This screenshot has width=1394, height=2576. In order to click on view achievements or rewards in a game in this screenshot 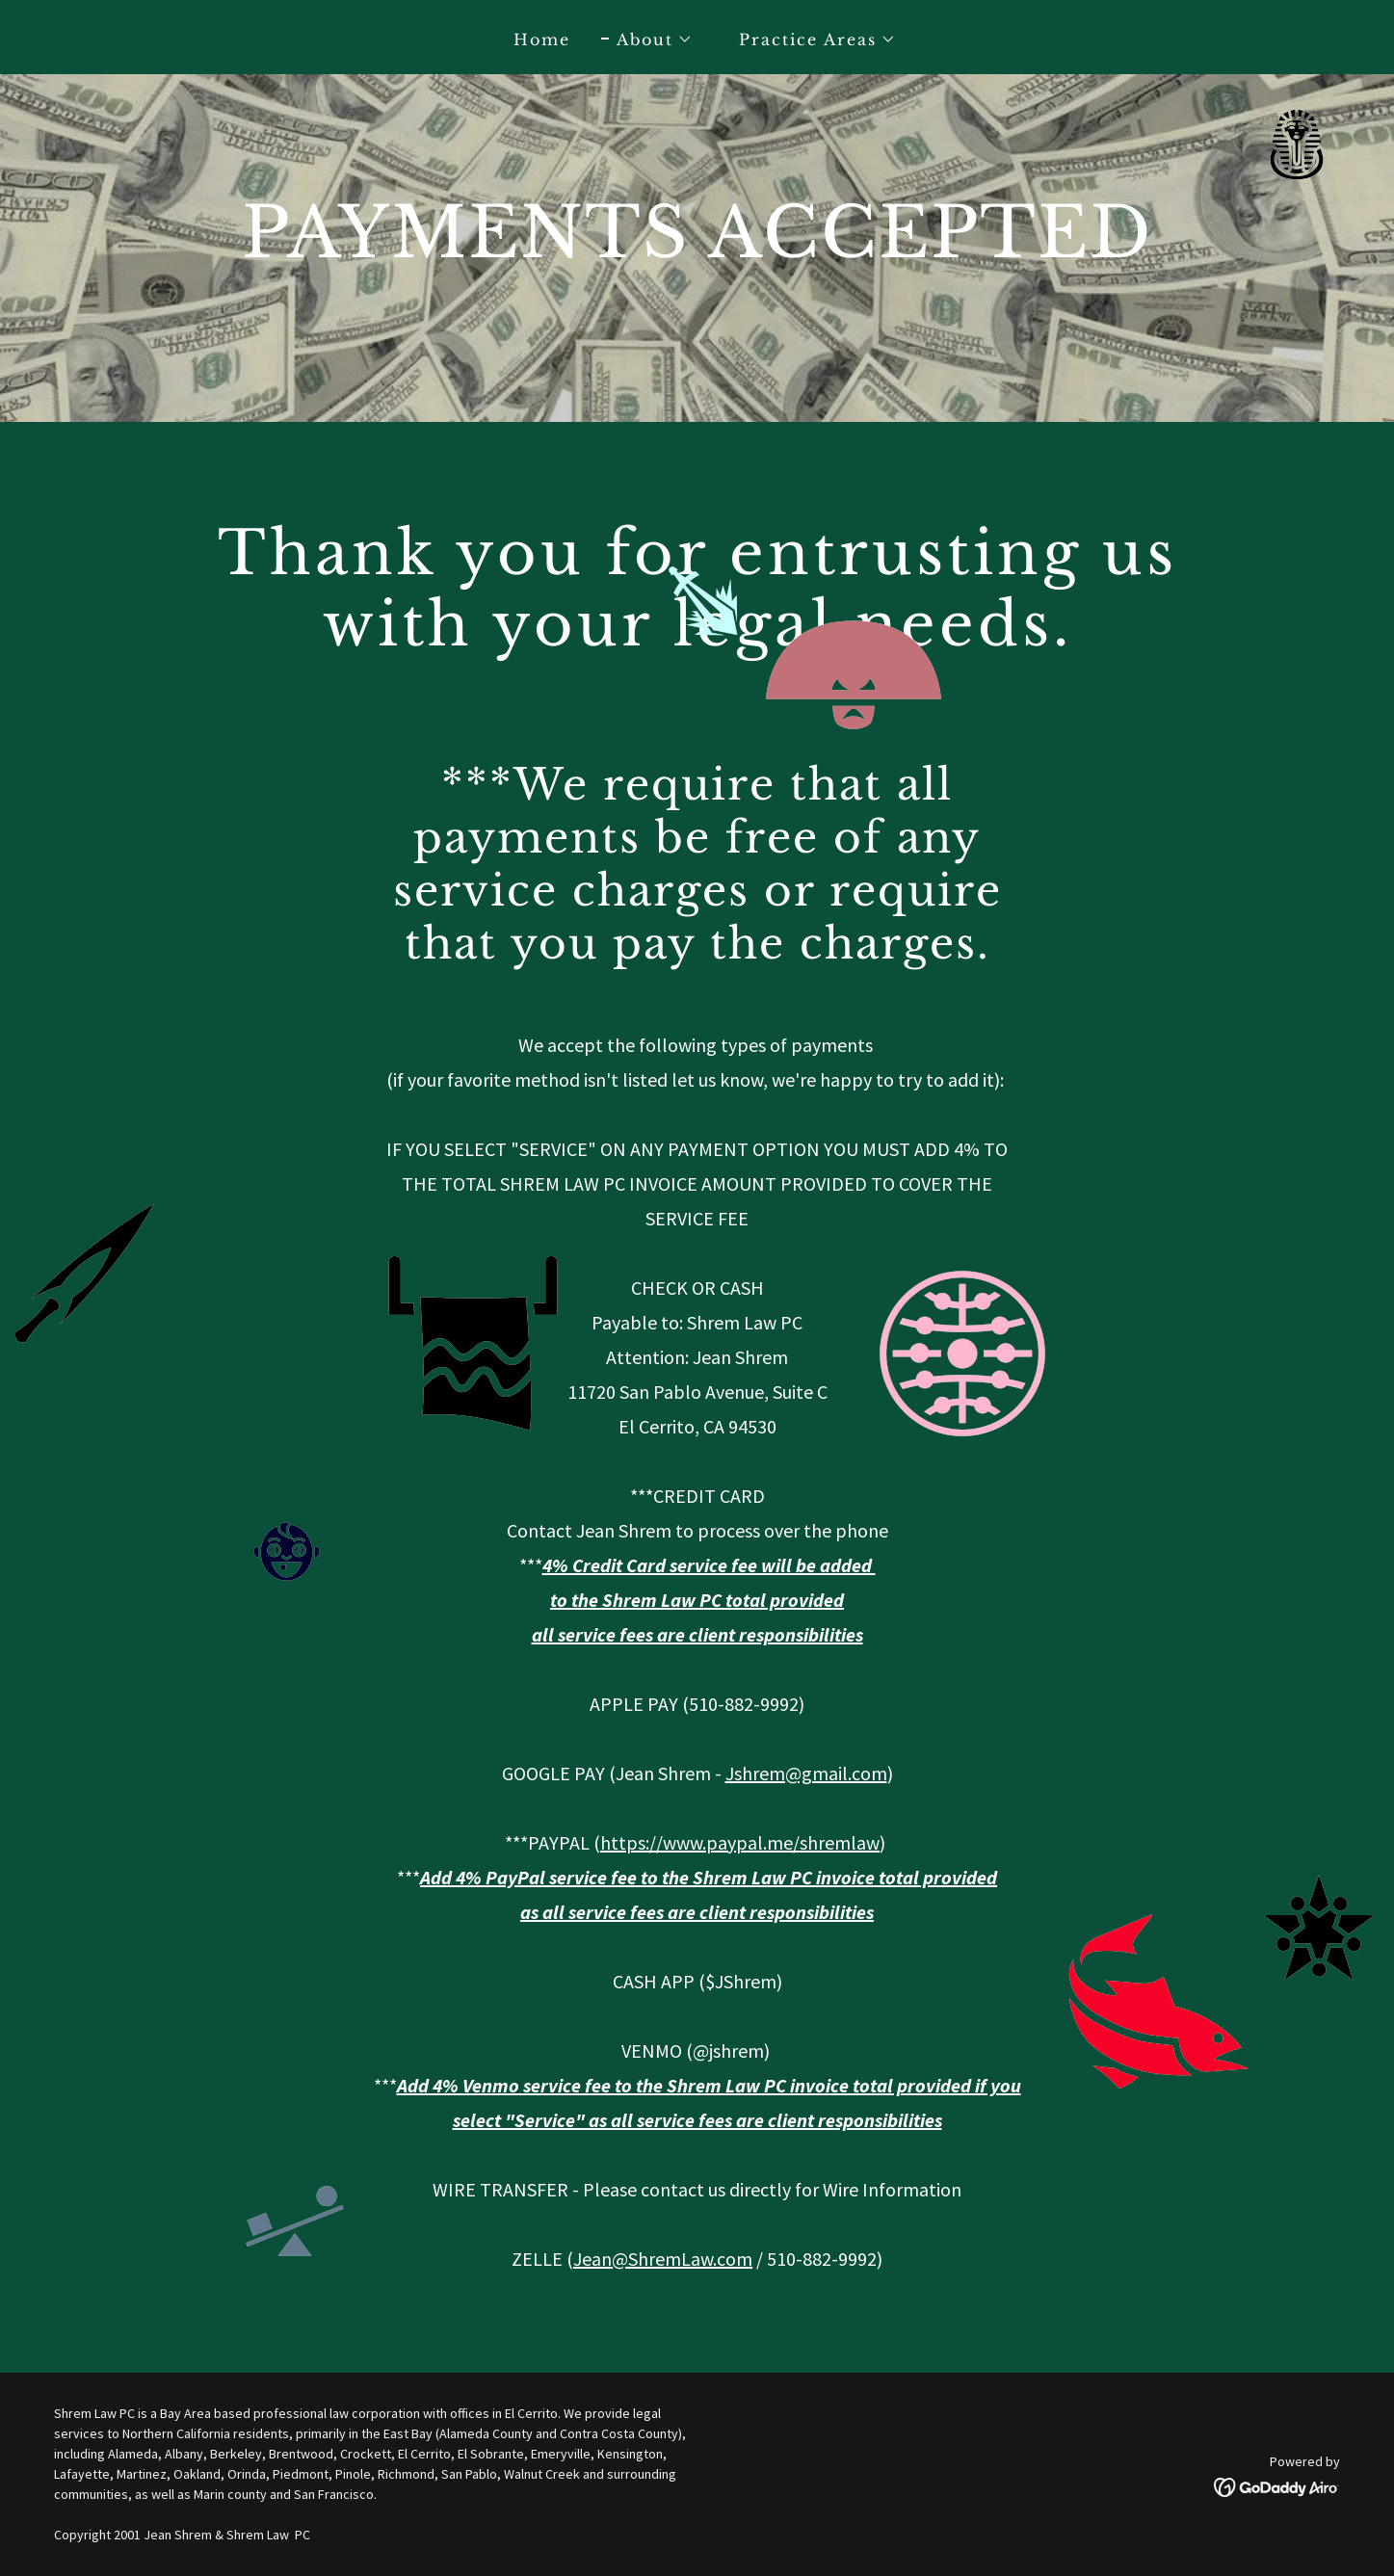, I will do `click(1319, 1930)`.